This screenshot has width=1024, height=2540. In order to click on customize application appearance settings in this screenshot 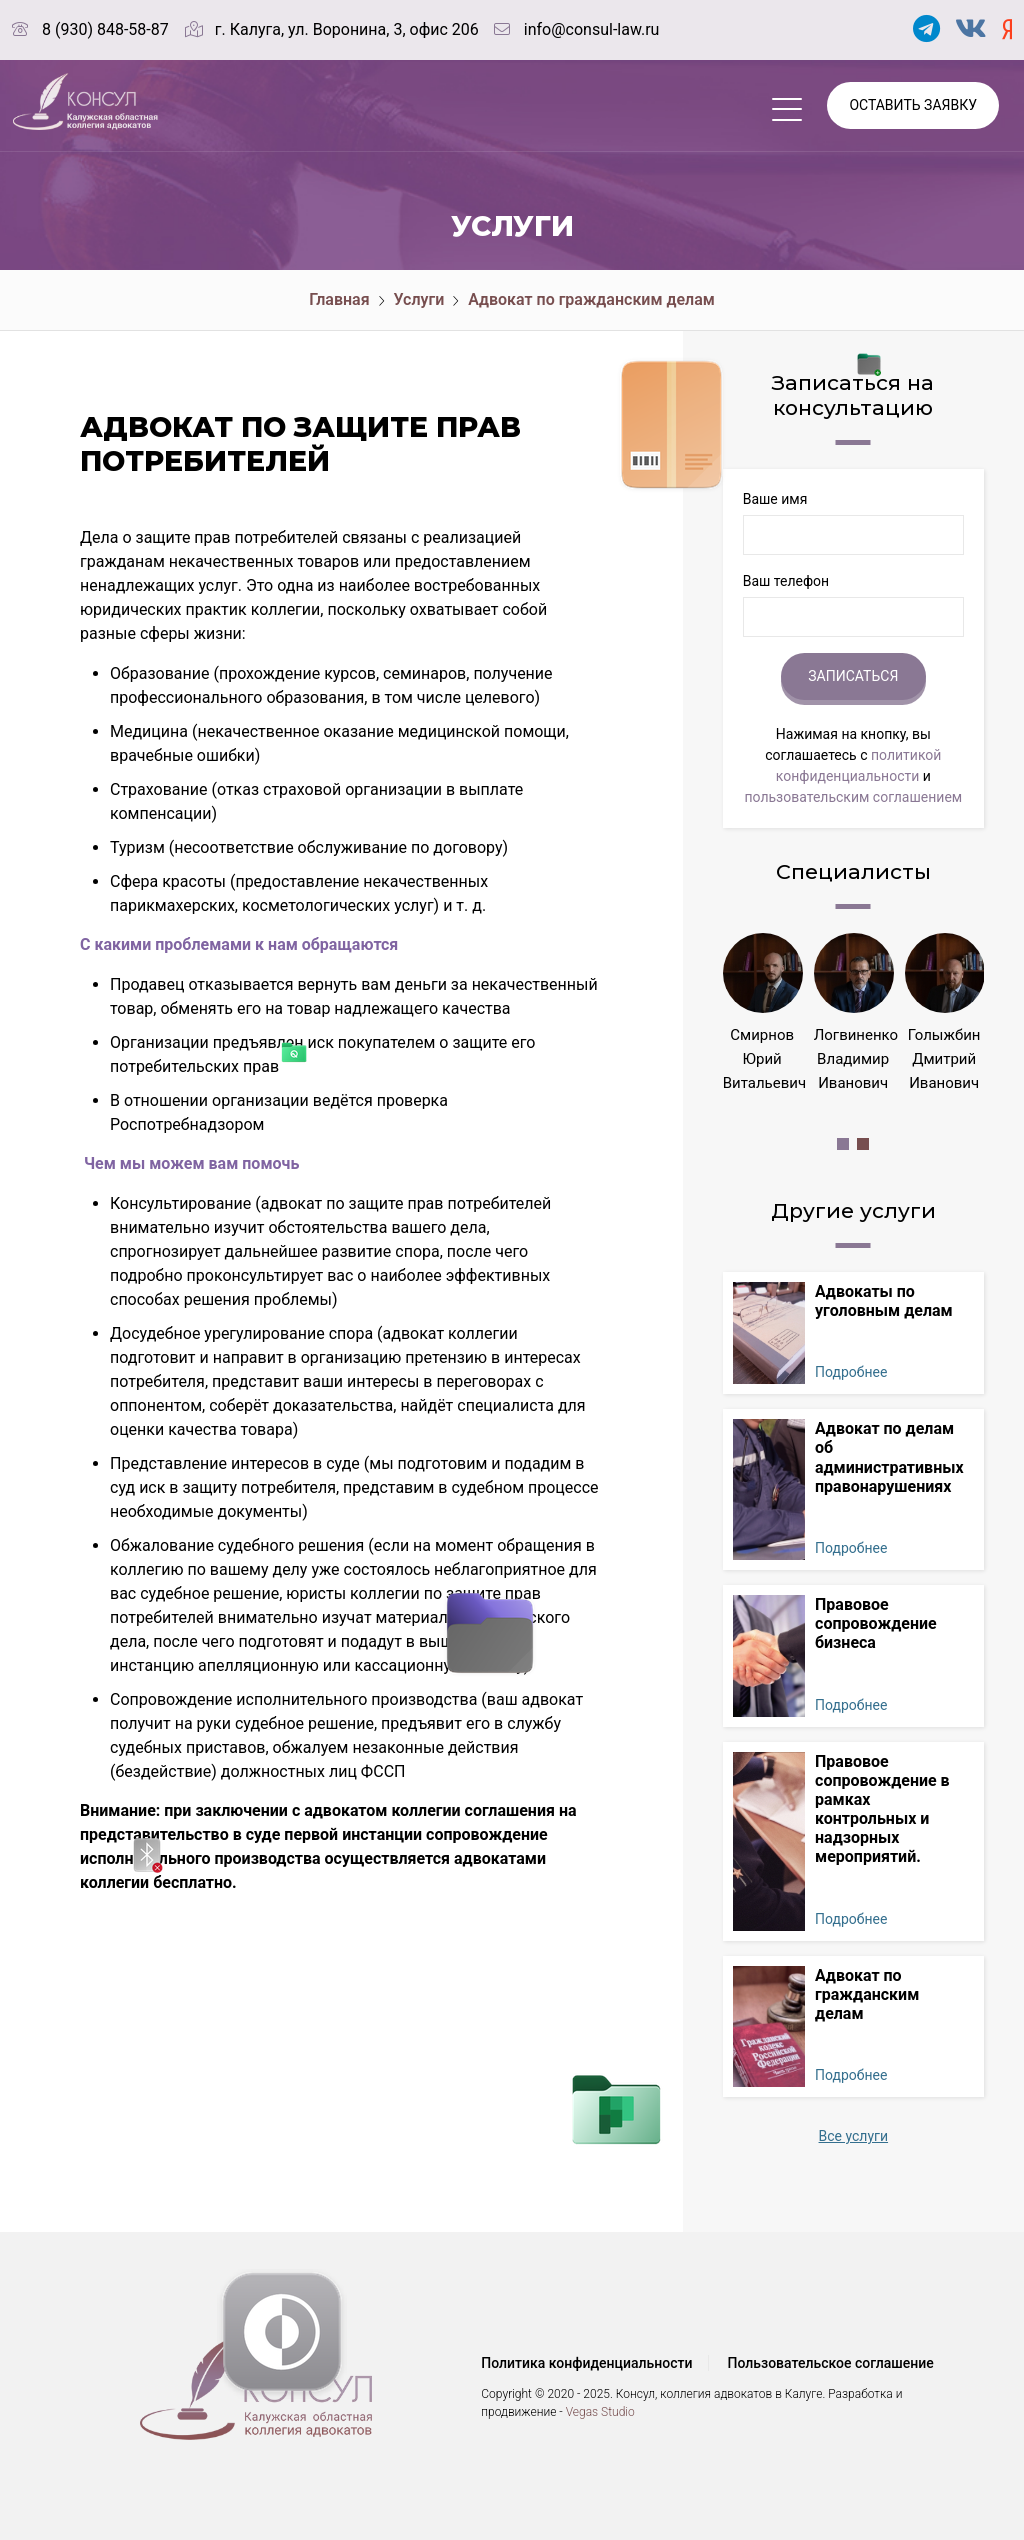, I will do `click(282, 2334)`.